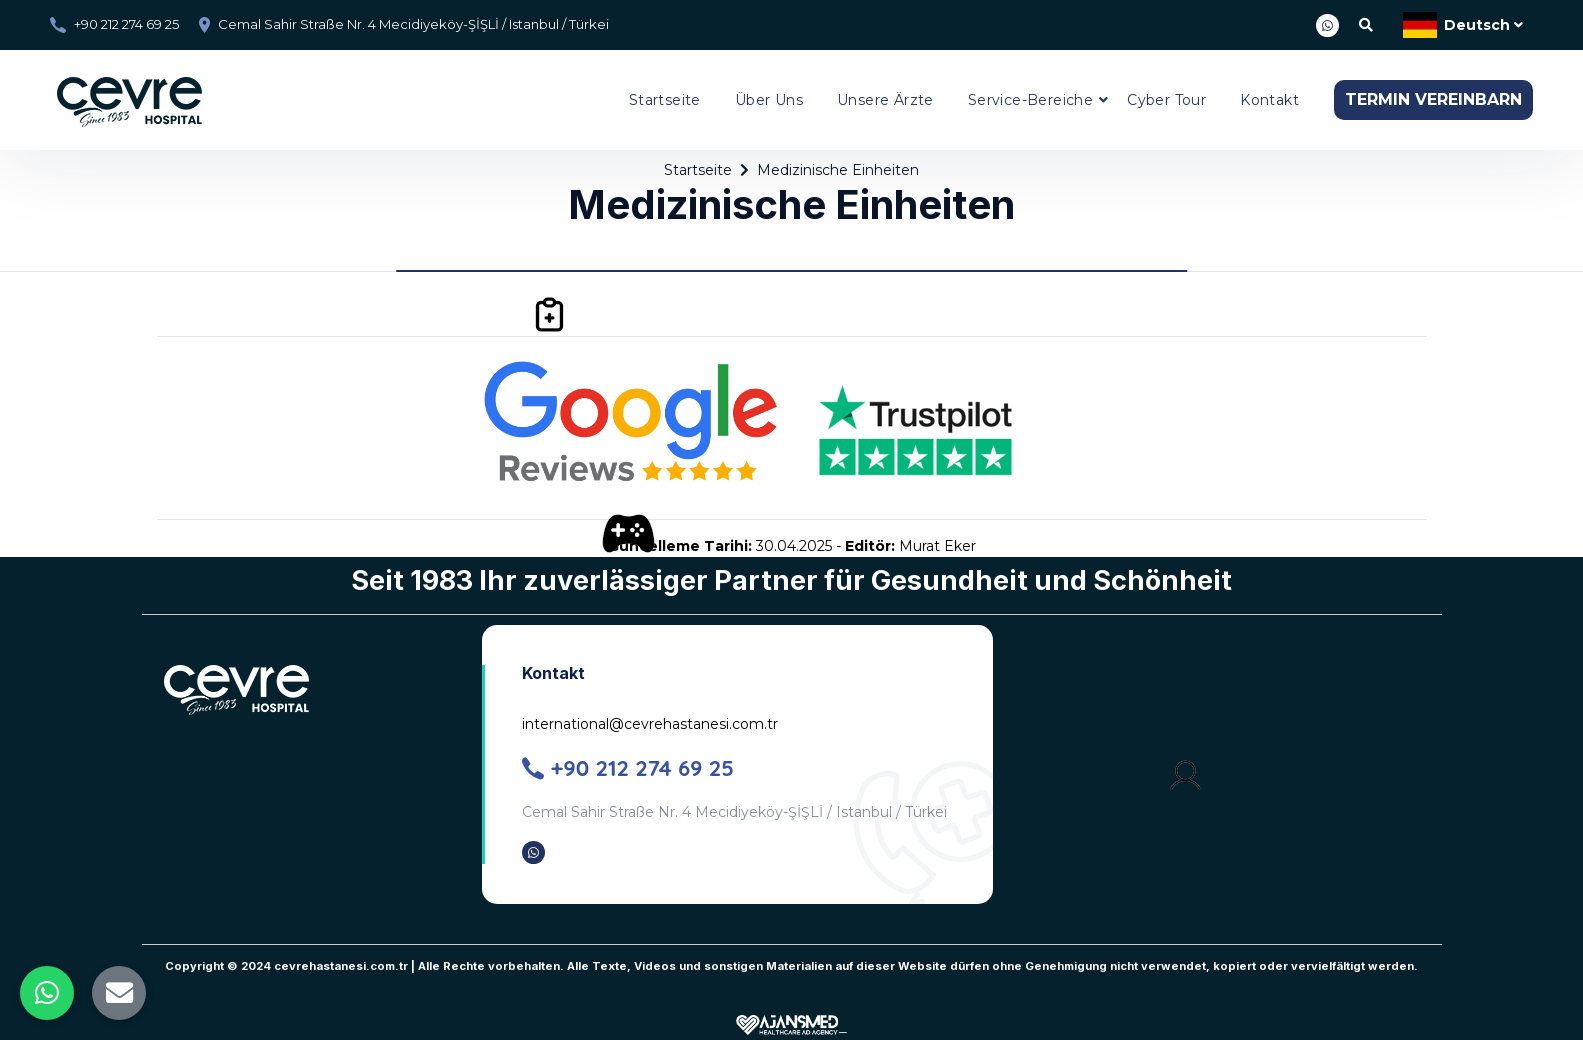 The image size is (1583, 1040). Describe the element at coordinates (1185, 775) in the screenshot. I see `view your profile` at that location.